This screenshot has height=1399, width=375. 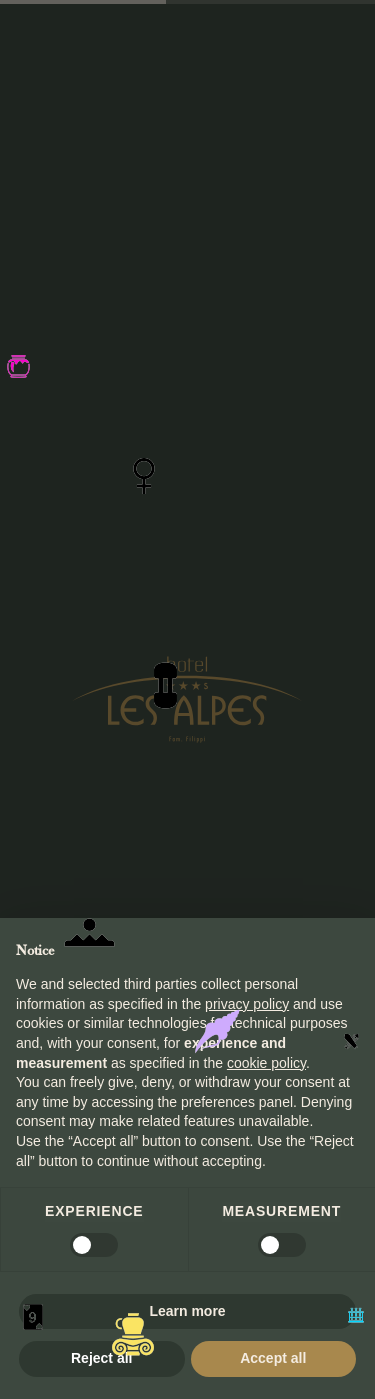 What do you see at coordinates (18, 366) in the screenshot?
I see `view inventory or storage container` at bounding box center [18, 366].